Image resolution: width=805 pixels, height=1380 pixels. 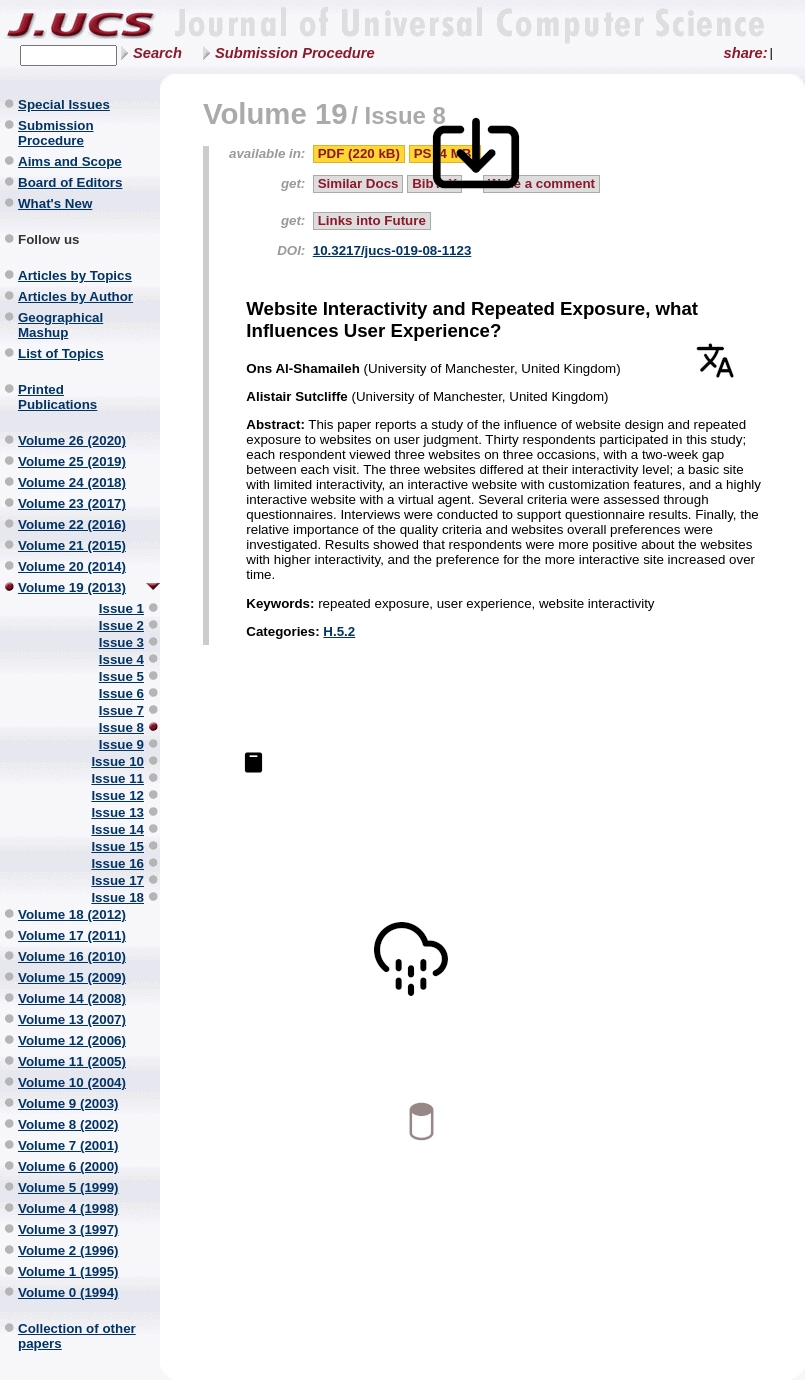 I want to click on tablet device with speaker, so click(x=253, y=762).